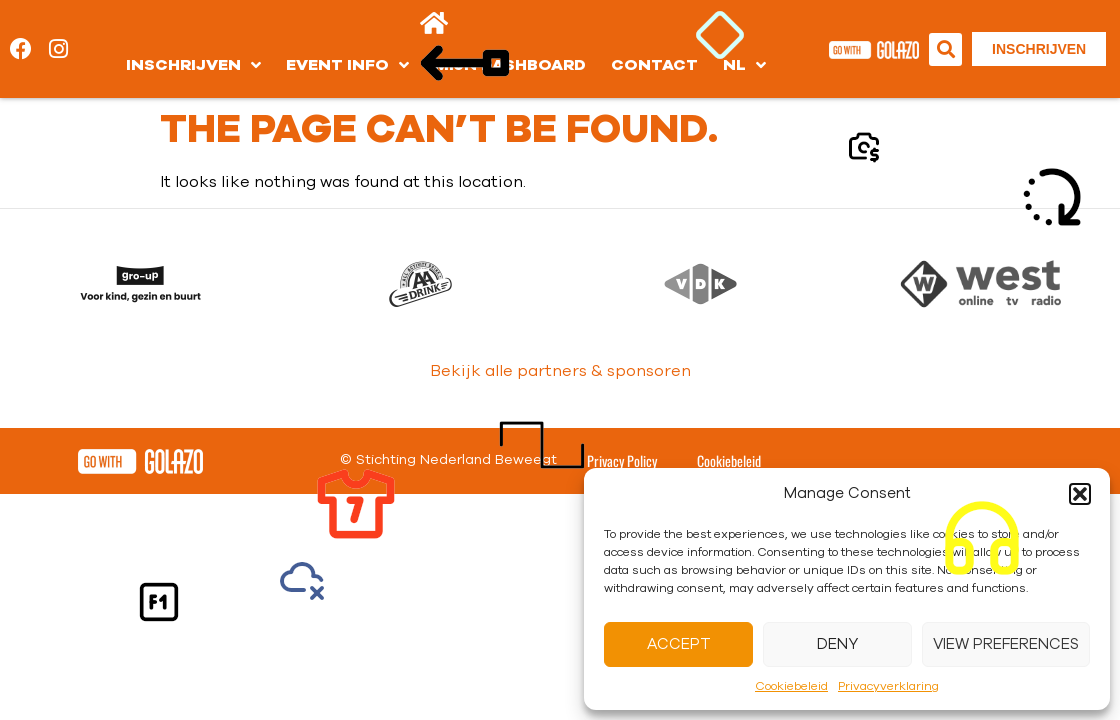 This screenshot has height=720, width=1120. Describe the element at coordinates (982, 538) in the screenshot. I see `access audio or music settings` at that location.